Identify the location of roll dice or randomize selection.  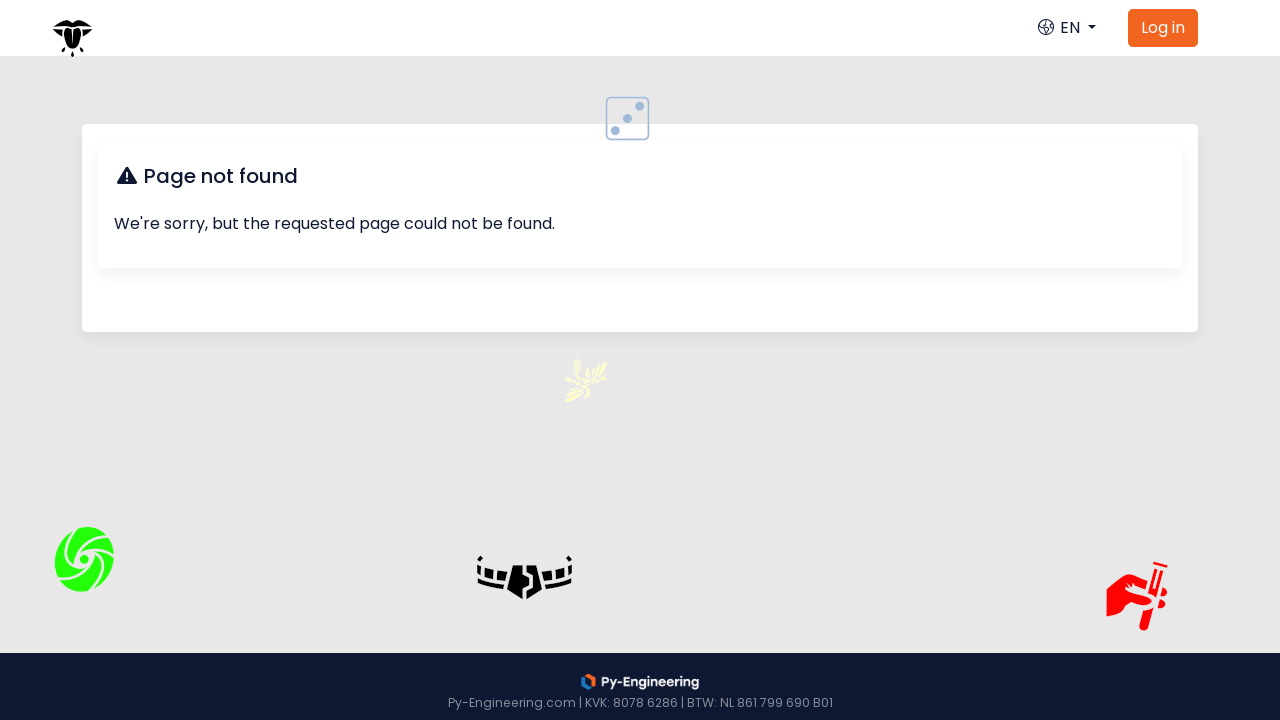
(627, 118).